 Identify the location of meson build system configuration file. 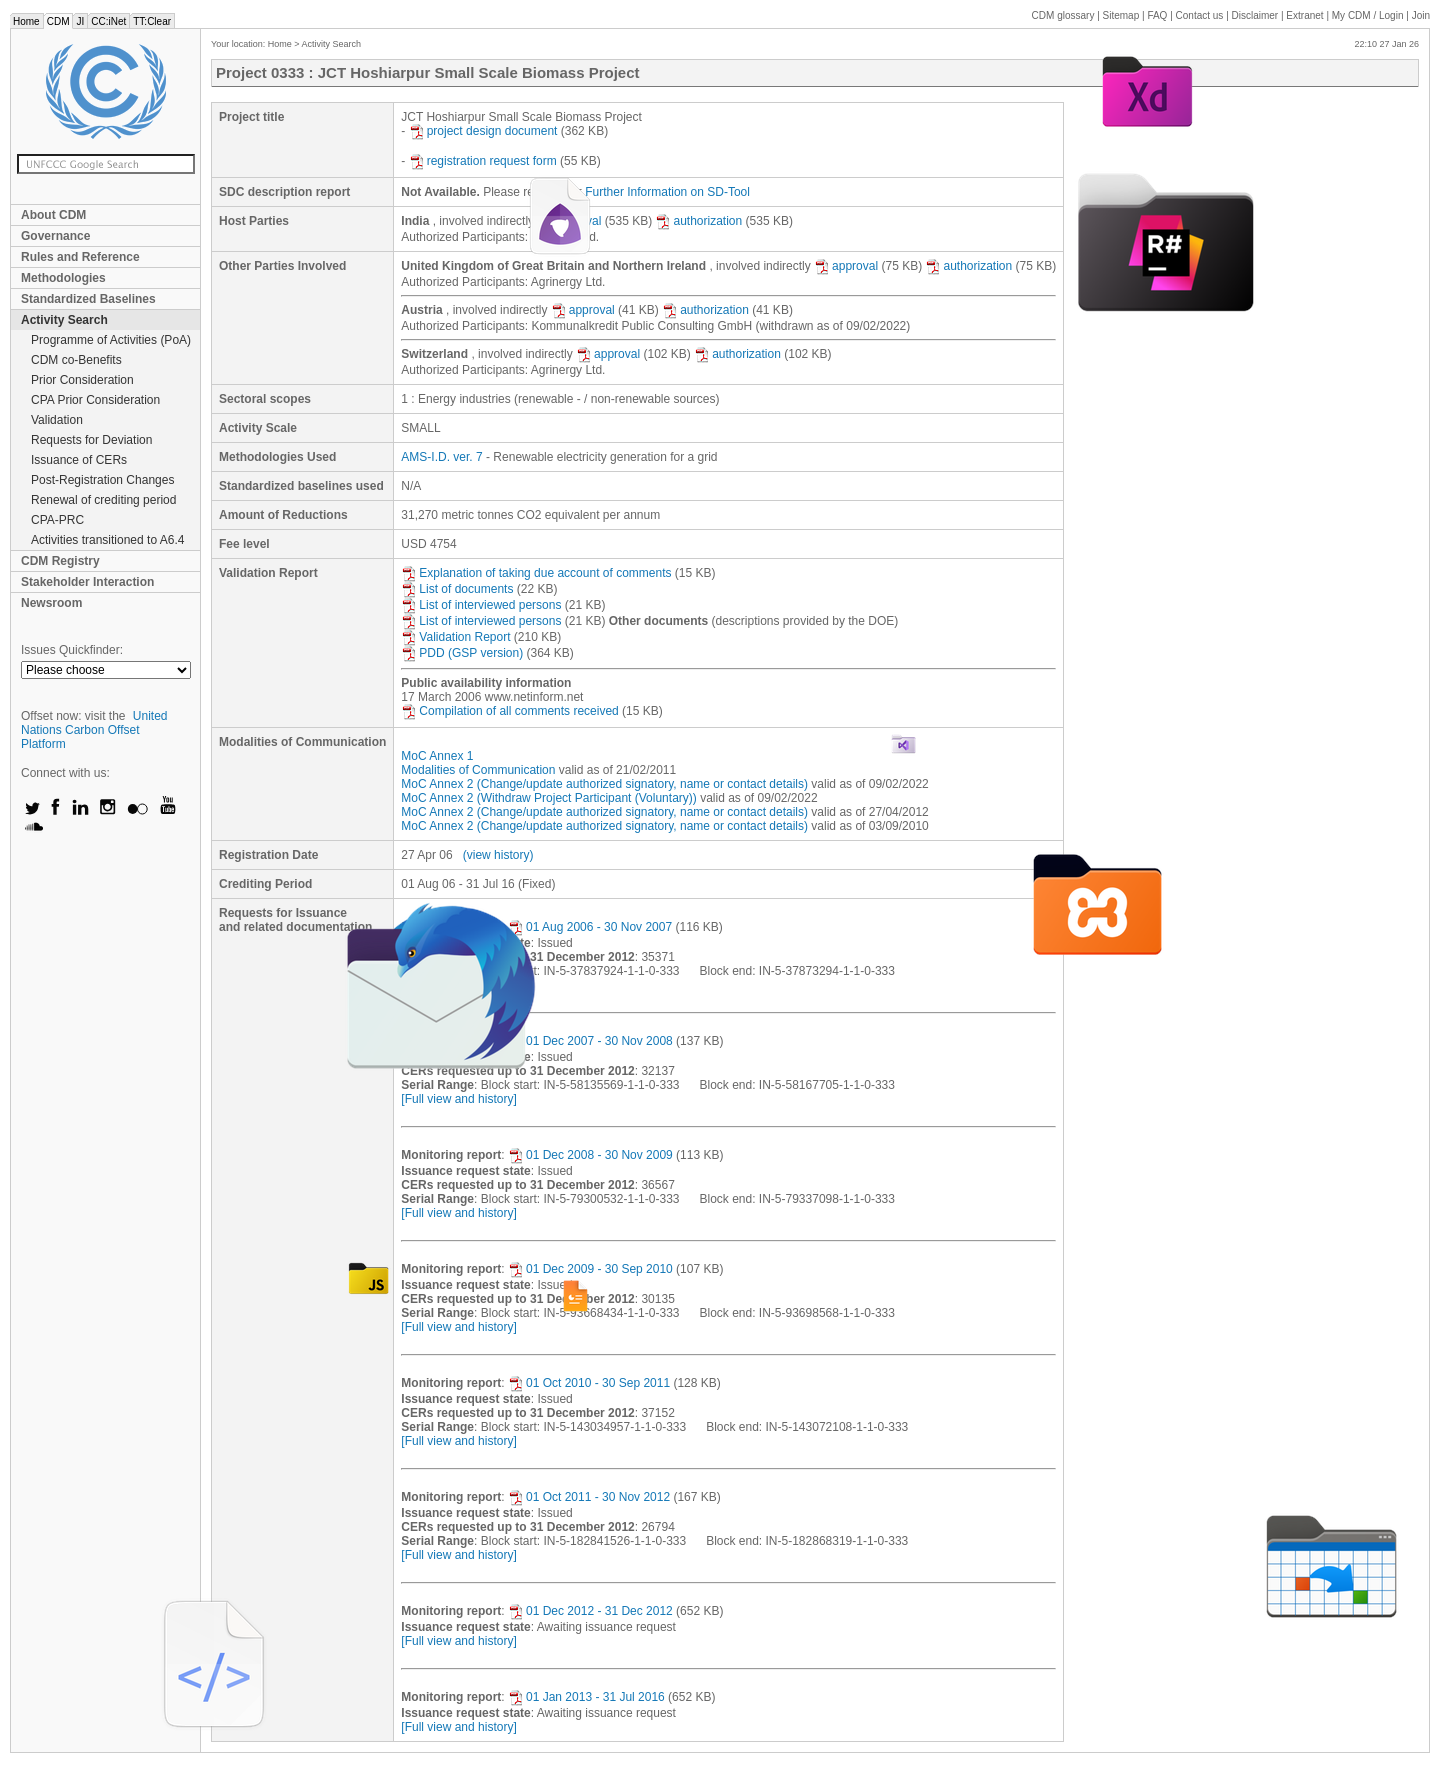
(560, 216).